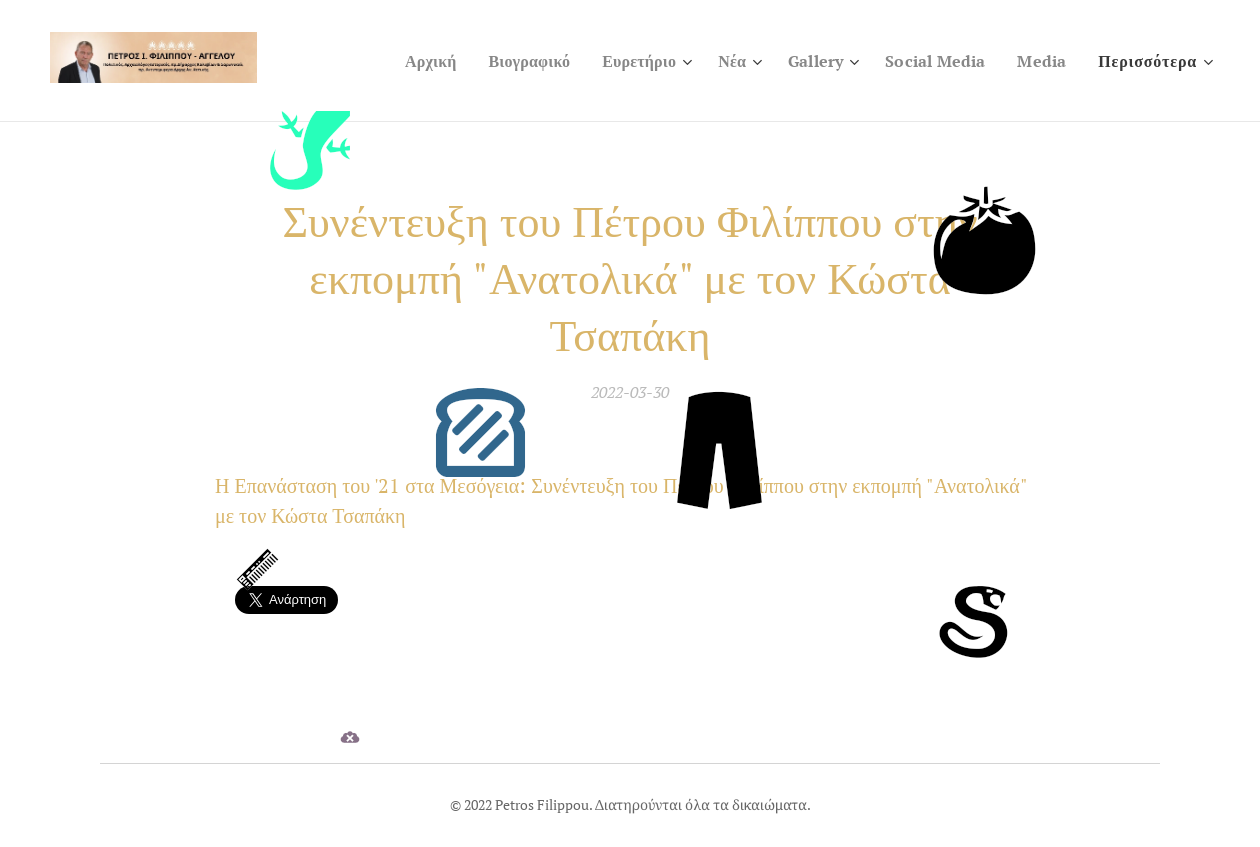 This screenshot has height=847, width=1260. Describe the element at coordinates (984, 240) in the screenshot. I see `select tomato as an ingredient` at that location.